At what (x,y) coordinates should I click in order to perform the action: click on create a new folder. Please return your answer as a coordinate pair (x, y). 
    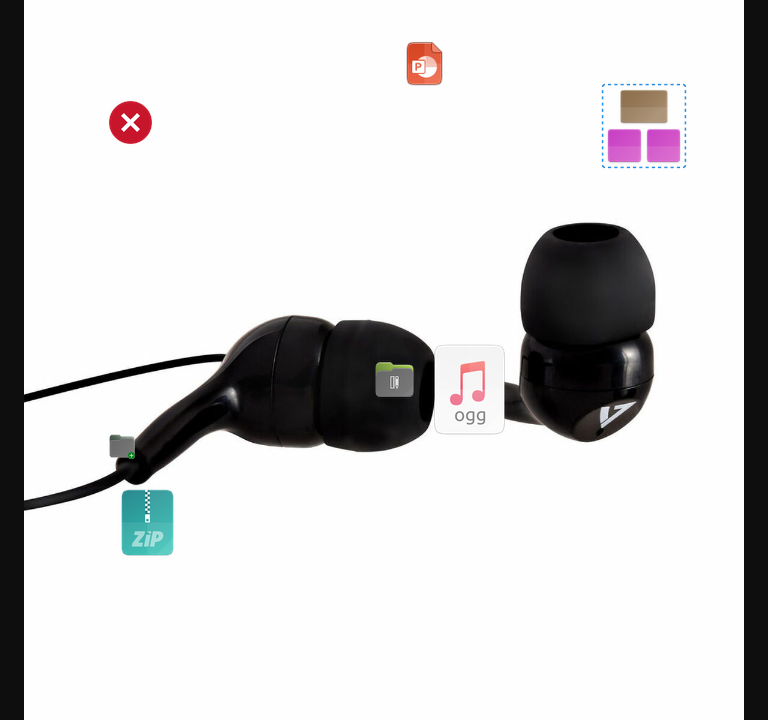
    Looking at the image, I should click on (122, 446).